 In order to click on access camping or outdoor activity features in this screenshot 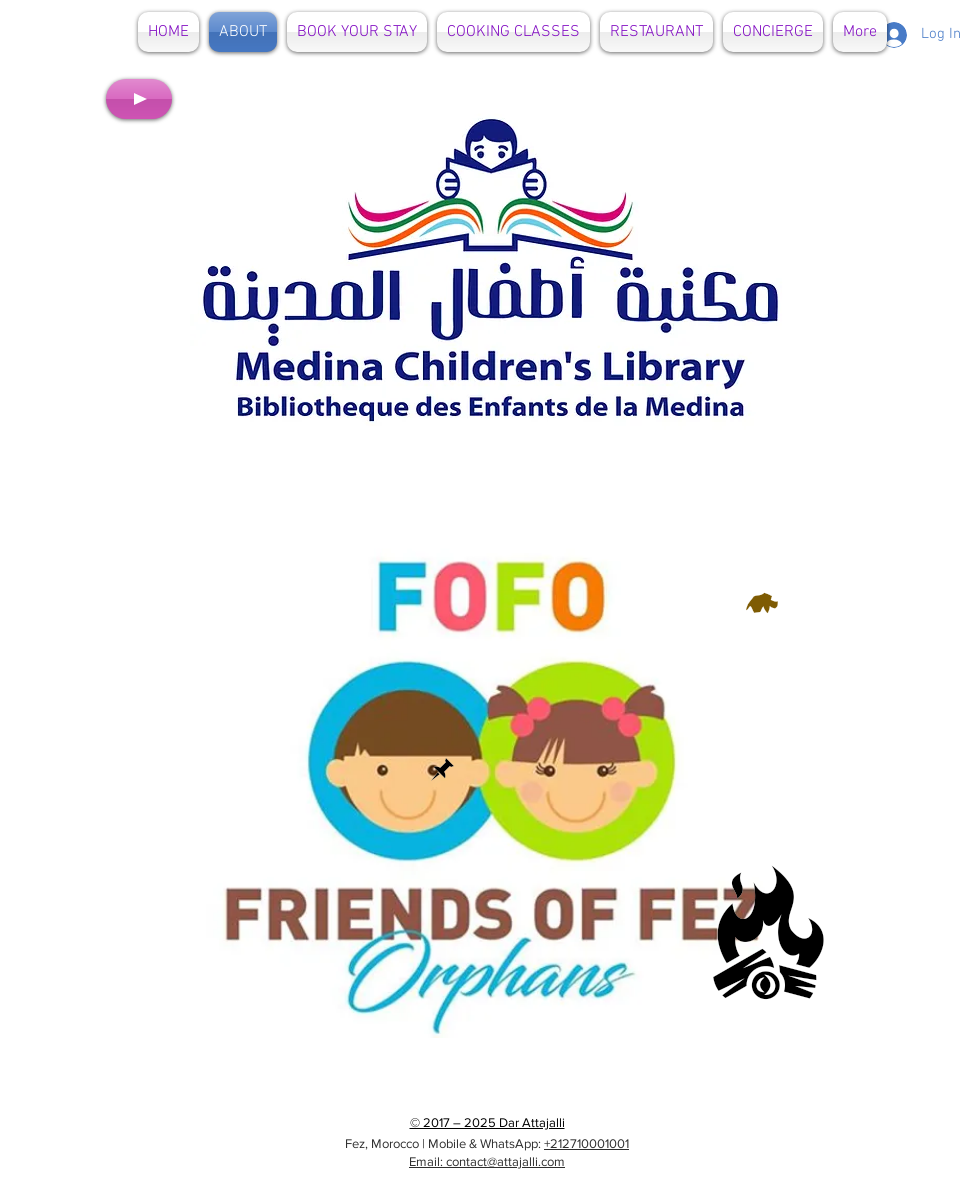, I will do `click(764, 931)`.